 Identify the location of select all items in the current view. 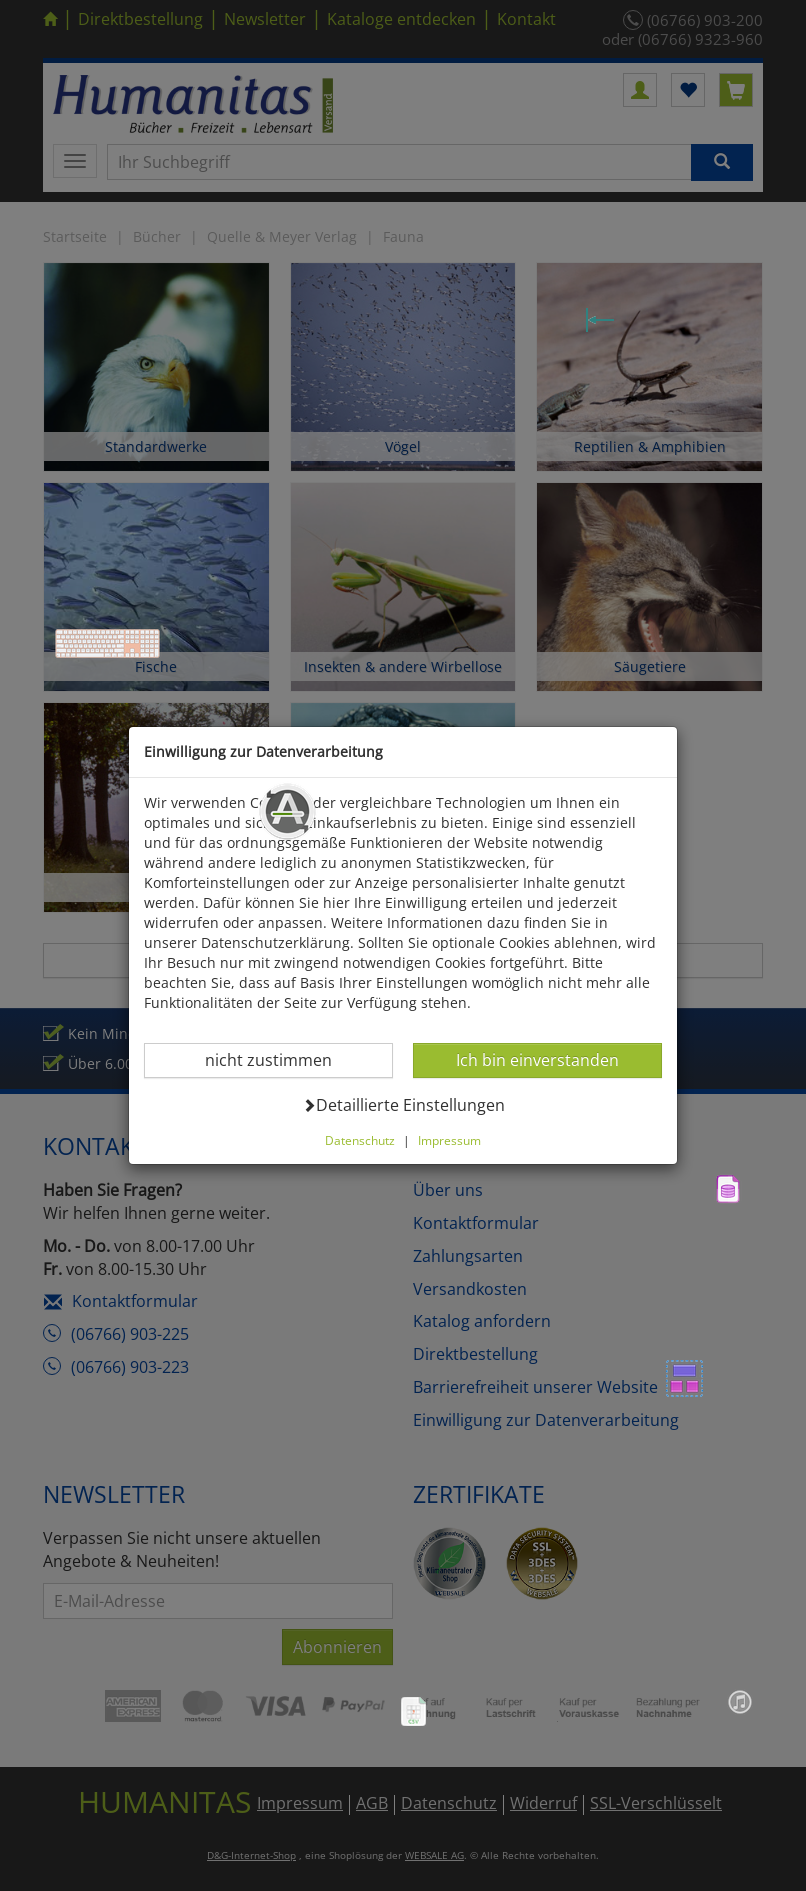
(684, 1378).